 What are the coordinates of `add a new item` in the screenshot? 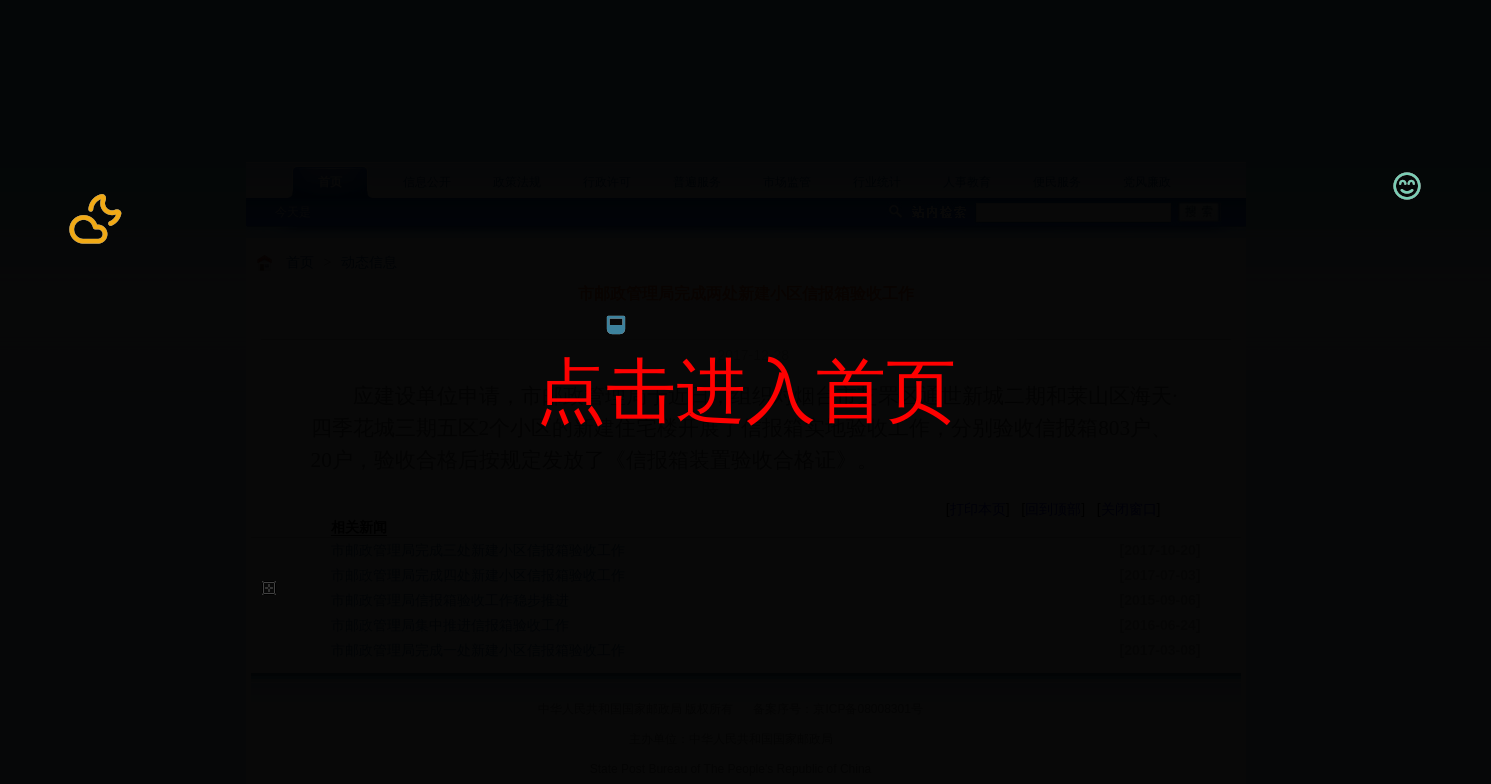 It's located at (269, 588).